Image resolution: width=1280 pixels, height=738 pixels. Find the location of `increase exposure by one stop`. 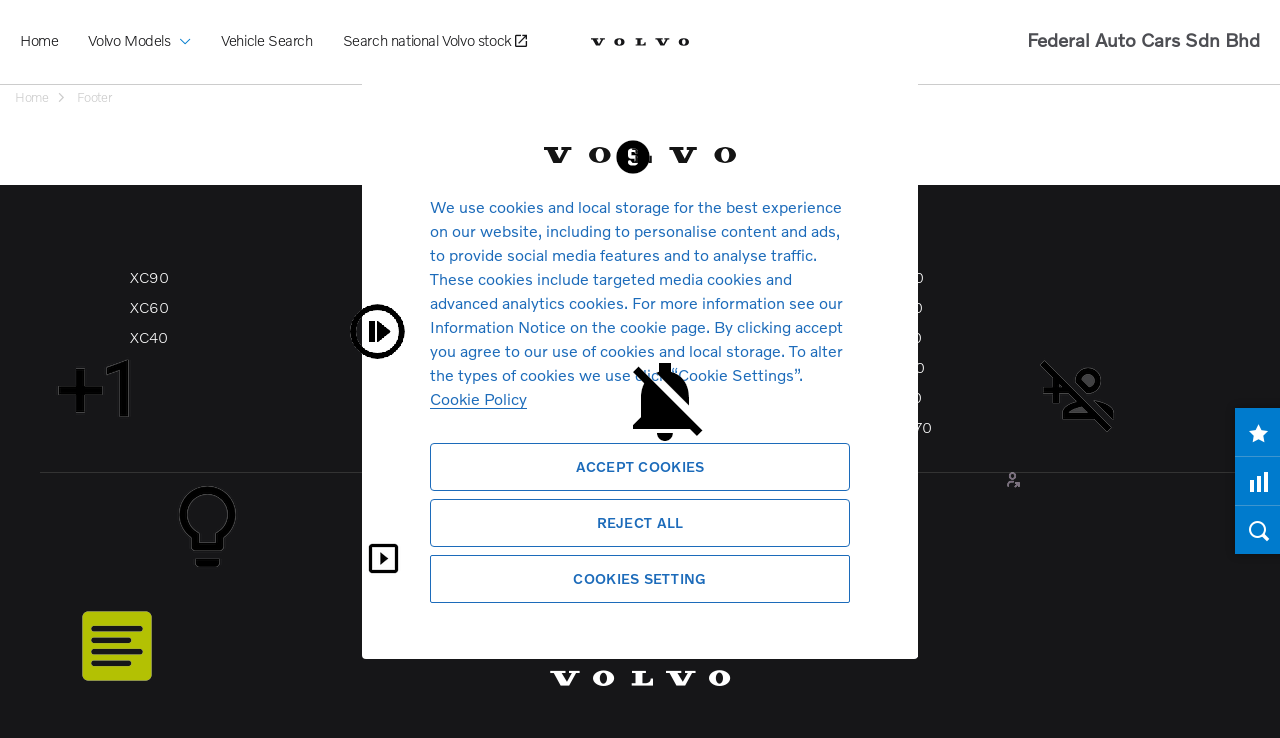

increase exposure by one stop is located at coordinates (93, 390).